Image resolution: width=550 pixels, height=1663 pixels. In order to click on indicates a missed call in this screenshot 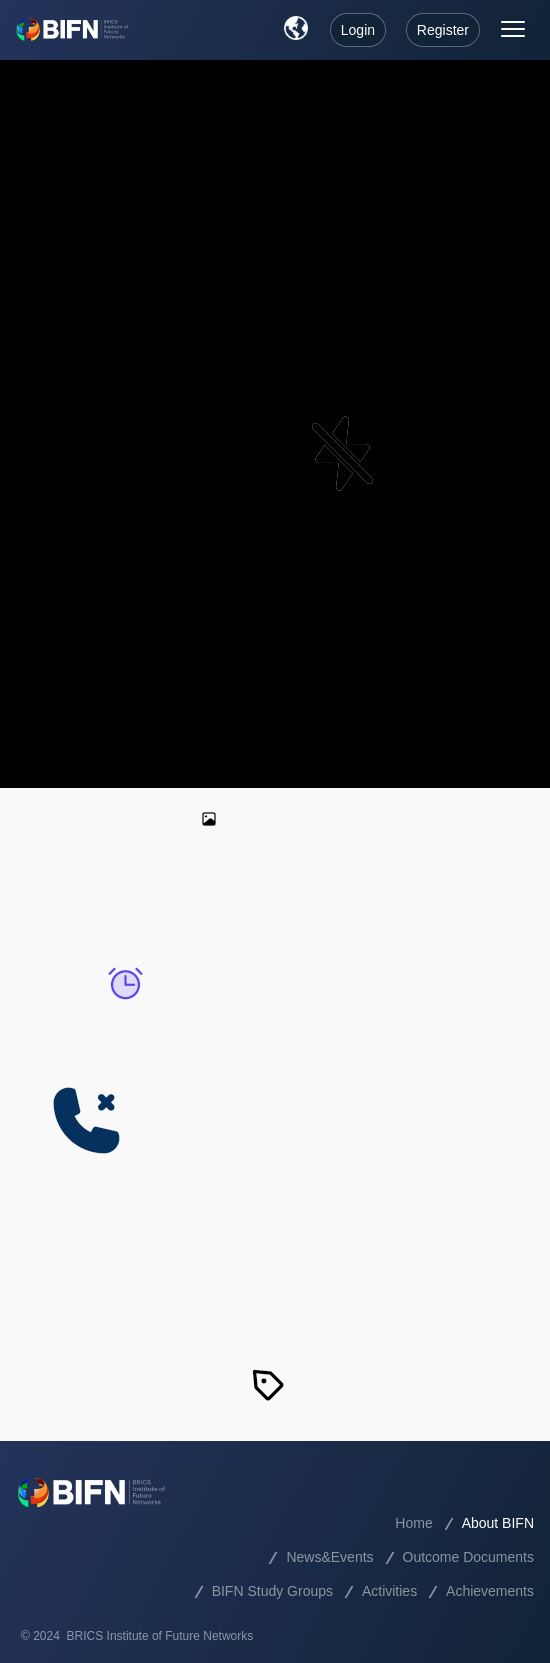, I will do `click(86, 1120)`.